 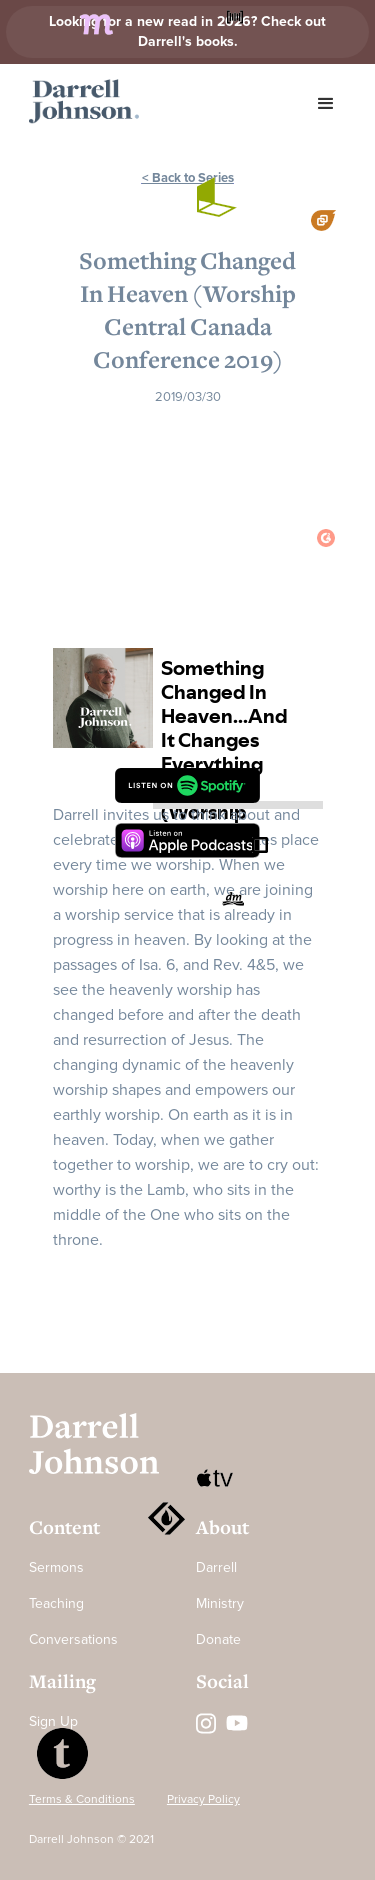 What do you see at coordinates (326, 538) in the screenshot?
I see `view G2 reviews and ratings` at bounding box center [326, 538].